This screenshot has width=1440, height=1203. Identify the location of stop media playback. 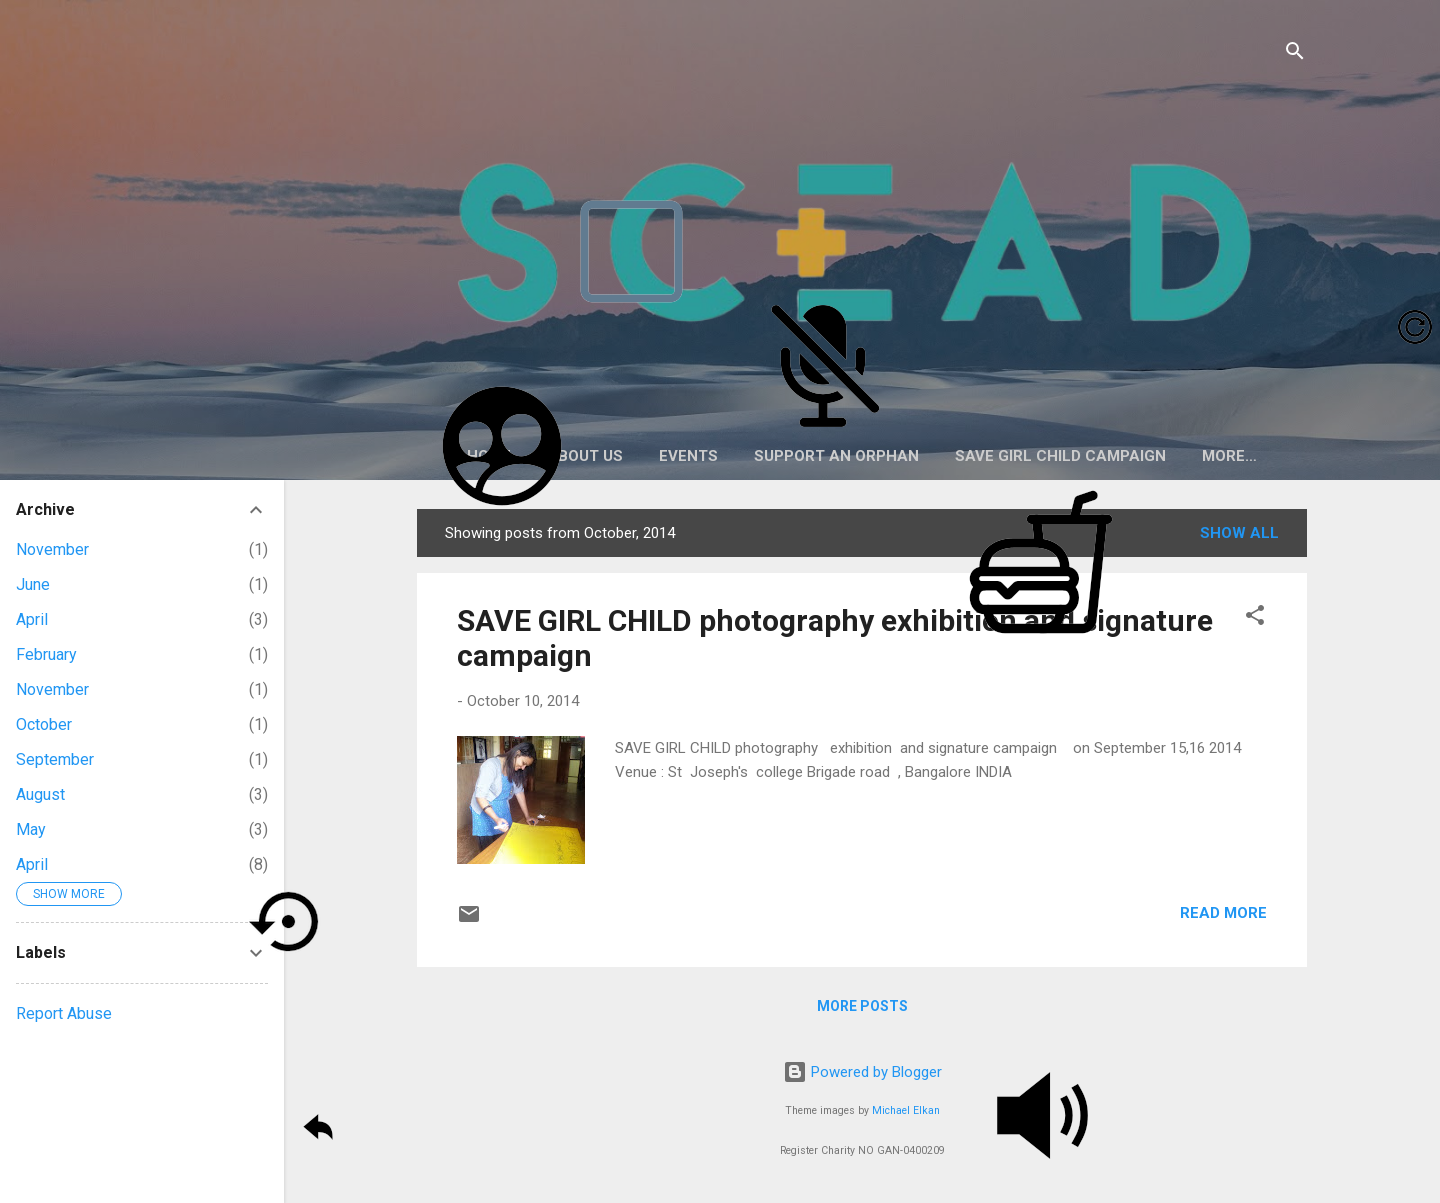
(631, 251).